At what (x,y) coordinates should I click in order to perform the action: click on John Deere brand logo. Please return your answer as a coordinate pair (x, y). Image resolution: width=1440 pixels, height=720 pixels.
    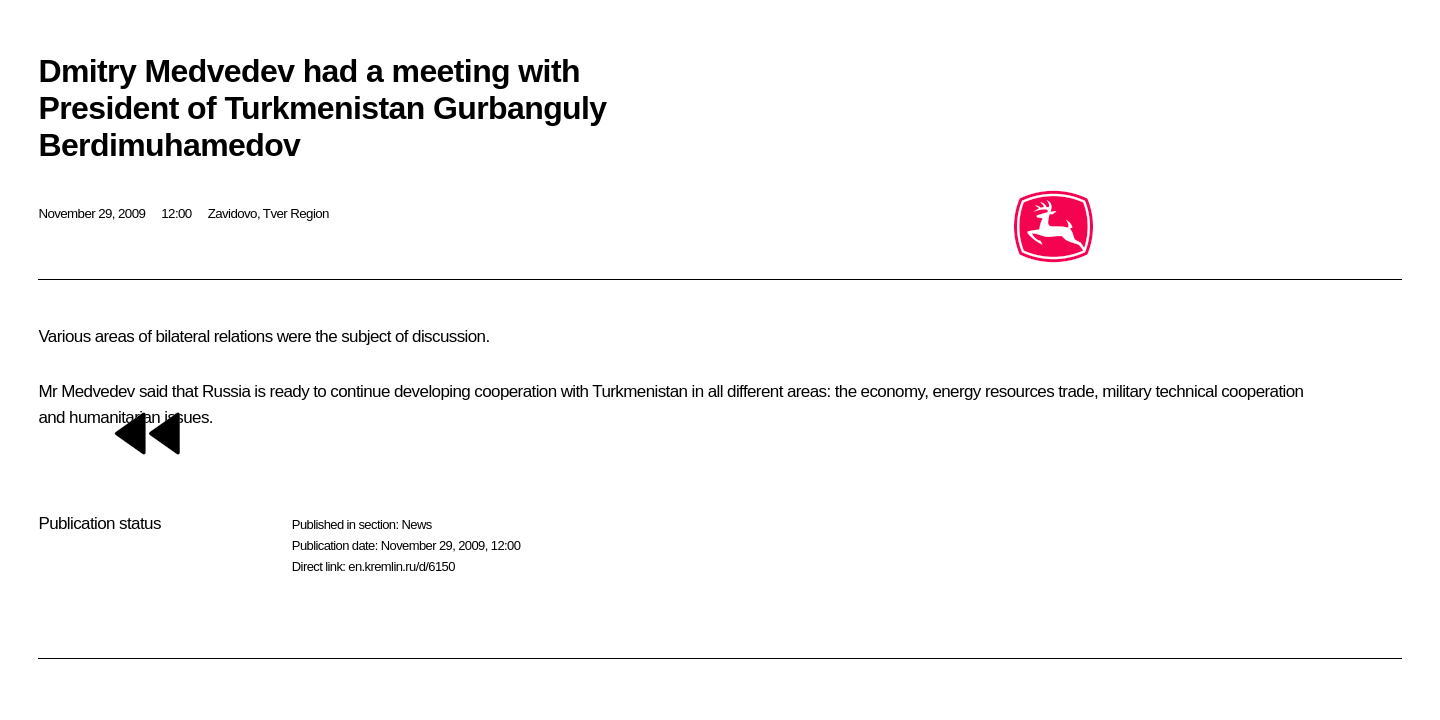
    Looking at the image, I should click on (1053, 226).